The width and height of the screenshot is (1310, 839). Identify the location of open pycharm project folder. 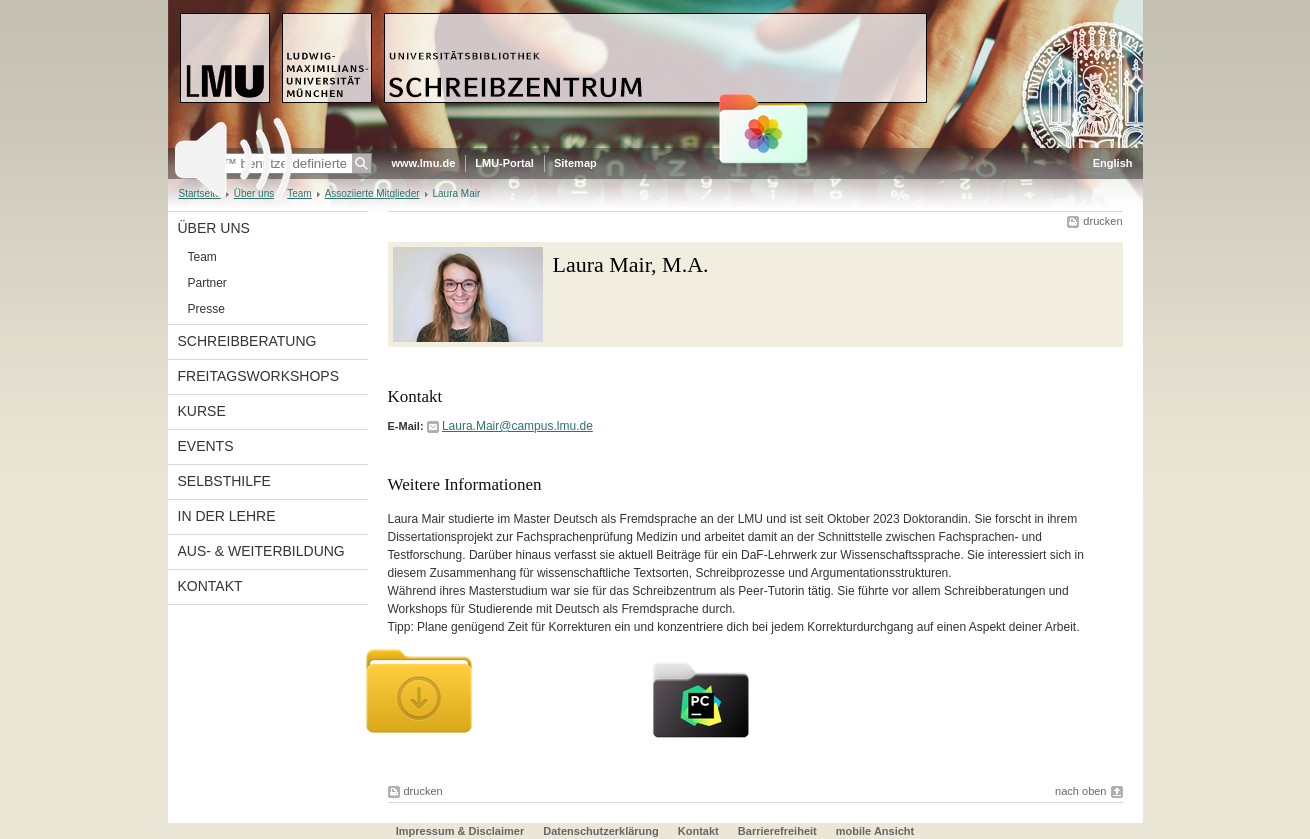
(700, 702).